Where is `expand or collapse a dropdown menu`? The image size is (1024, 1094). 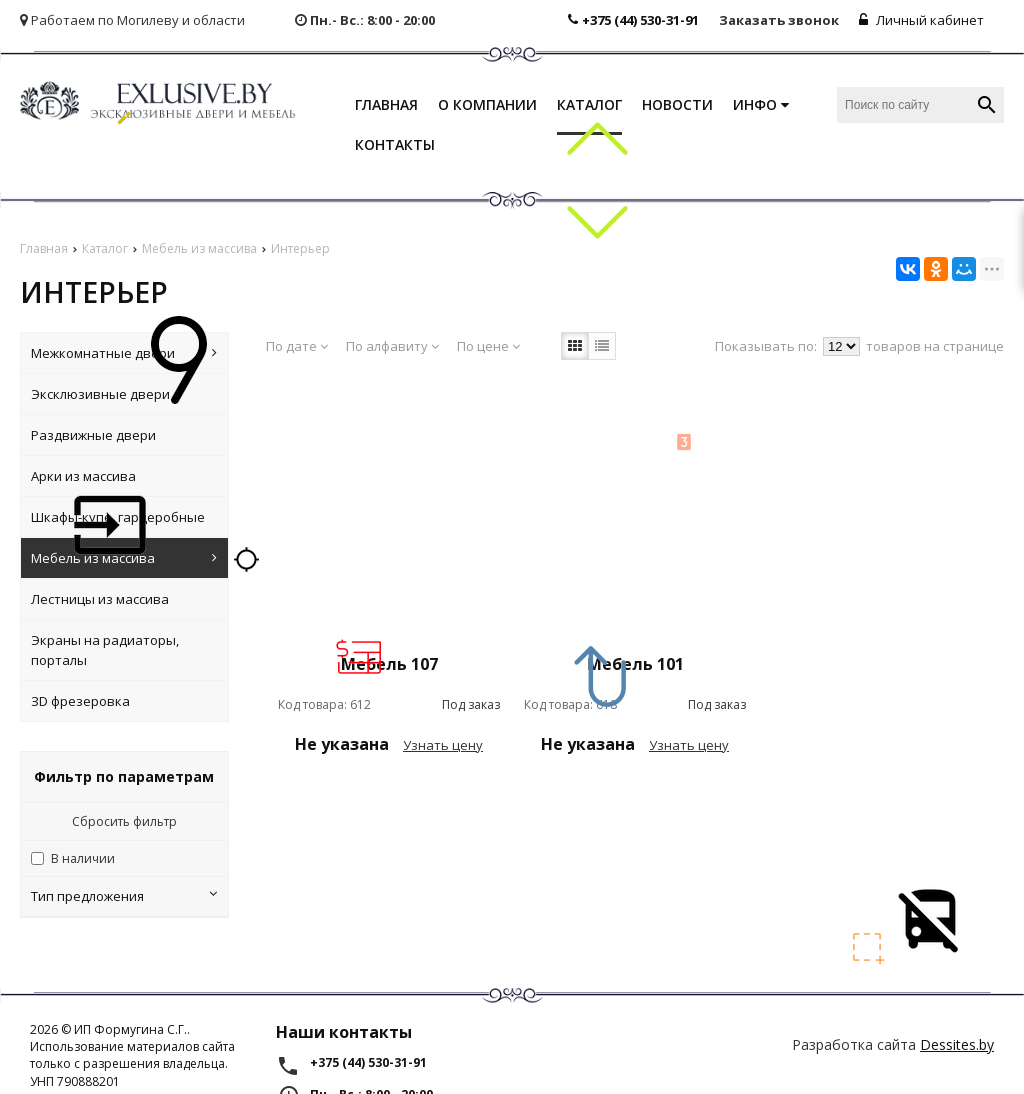
expand or collapse a dropdown menu is located at coordinates (597, 180).